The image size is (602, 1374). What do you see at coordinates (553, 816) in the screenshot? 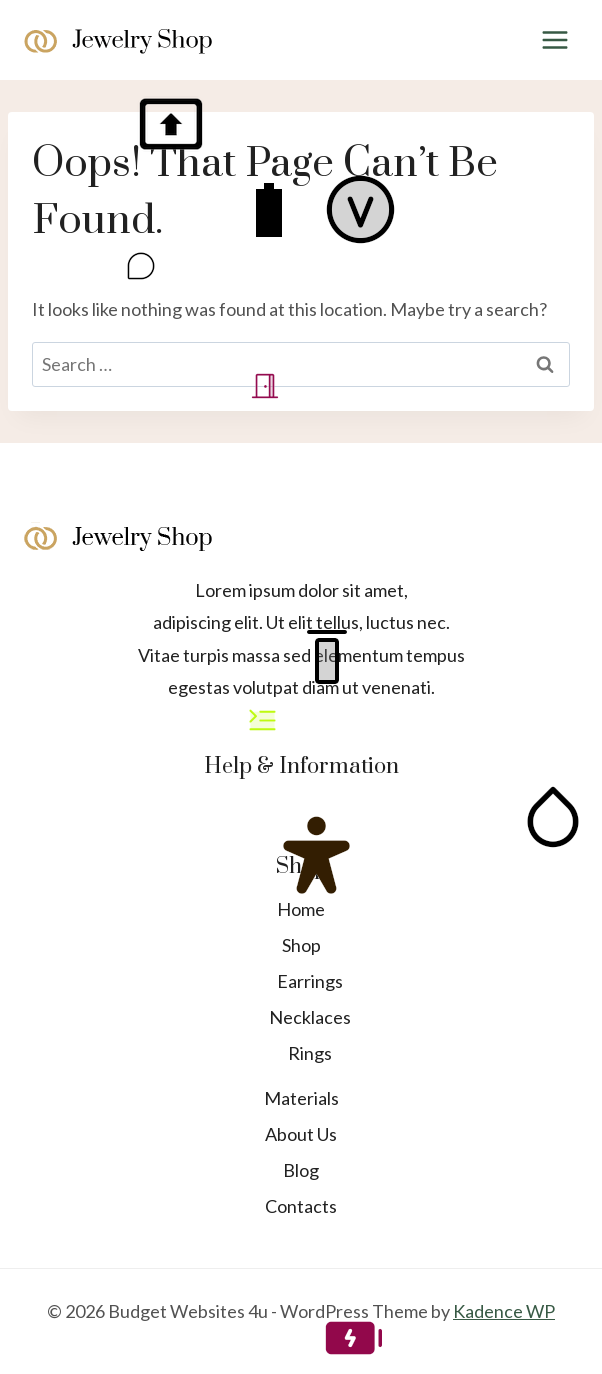
I see `adjust humidity or water settings` at bounding box center [553, 816].